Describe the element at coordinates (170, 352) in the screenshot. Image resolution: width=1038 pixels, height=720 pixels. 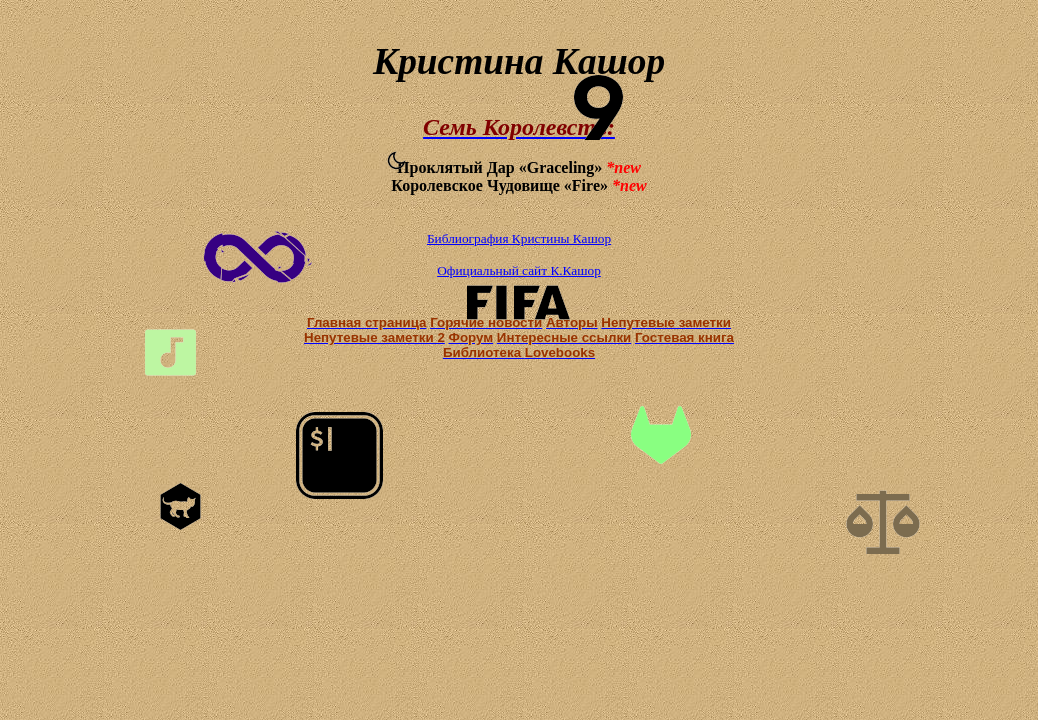
I see `play or access music files` at that location.